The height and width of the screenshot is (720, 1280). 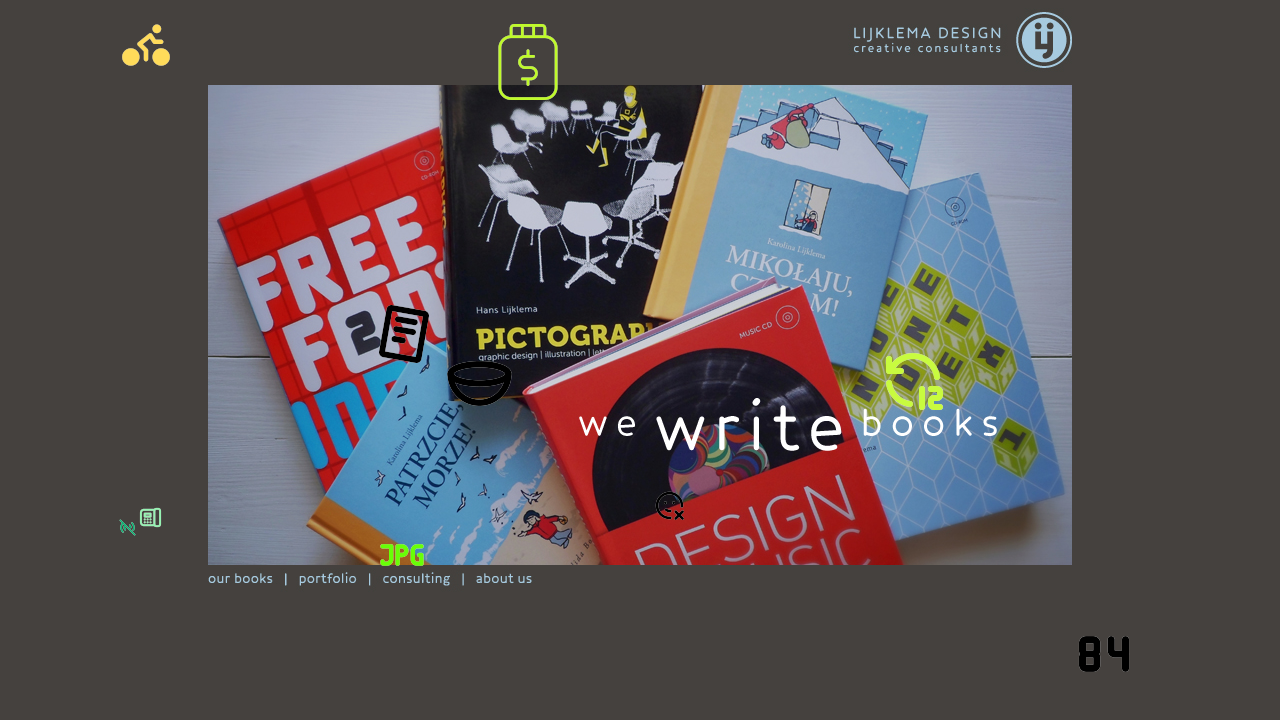 I want to click on wireless access point disabled or unavailable, so click(x=127, y=527).